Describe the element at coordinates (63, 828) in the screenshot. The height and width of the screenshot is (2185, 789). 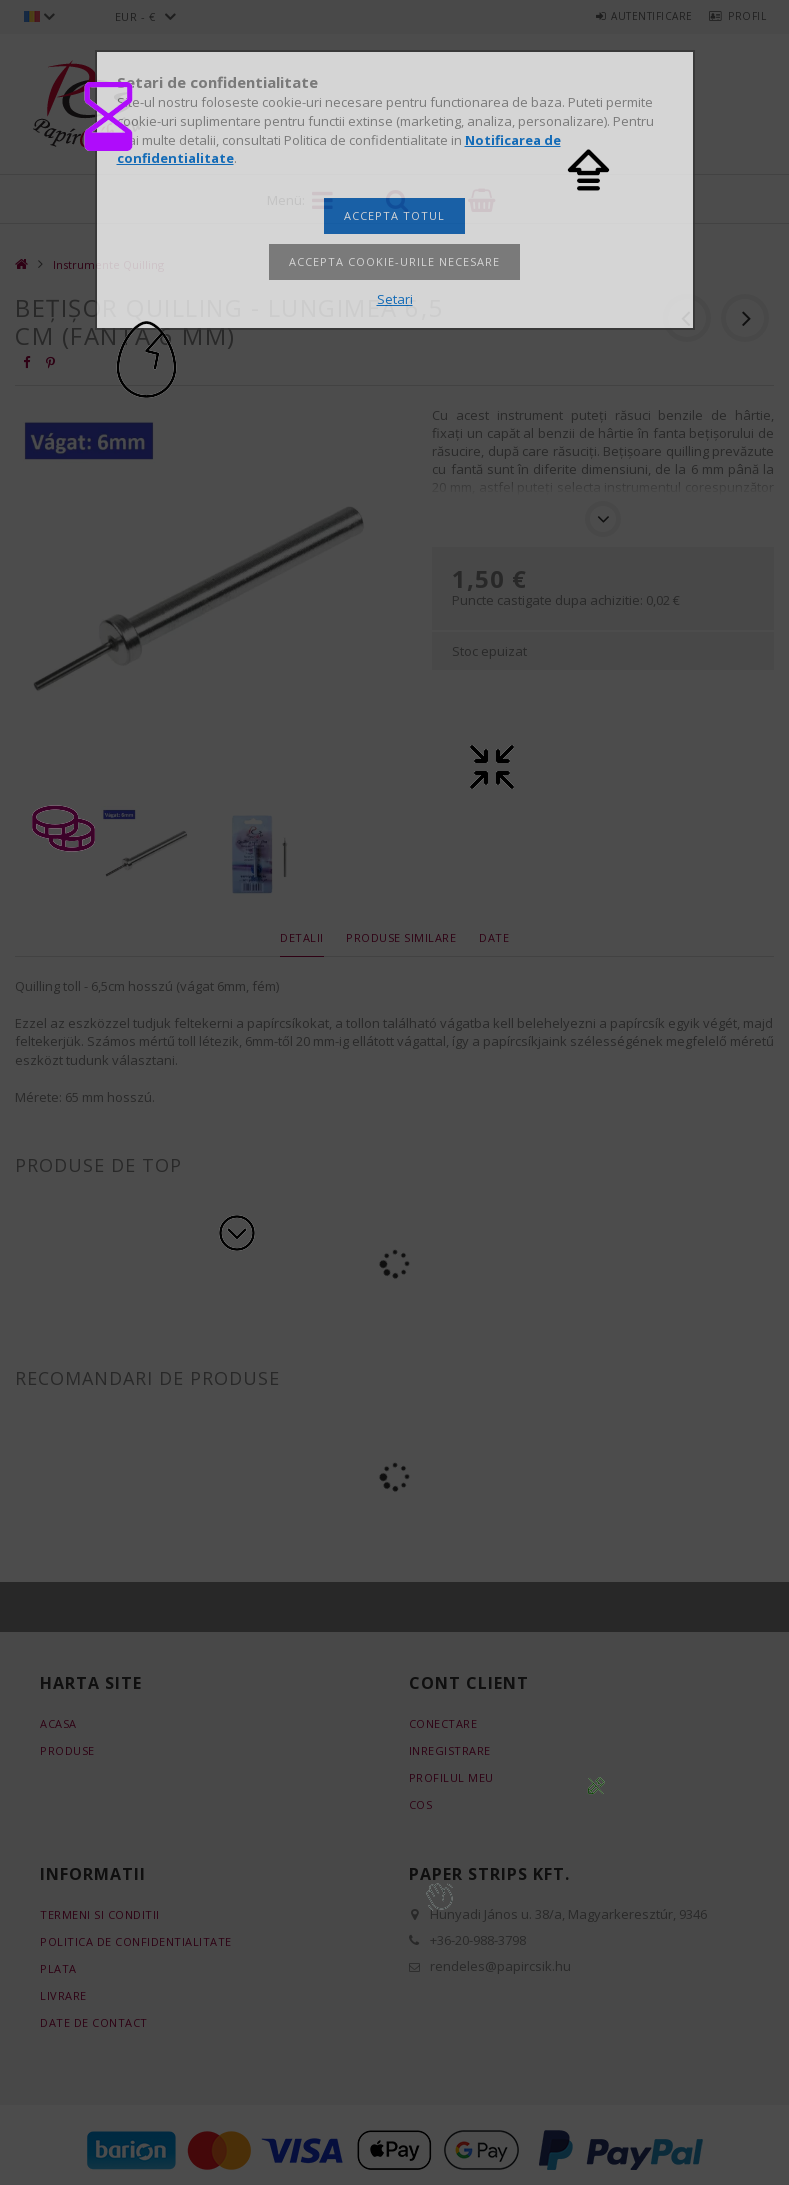
I see `view your coin balance or currency` at that location.